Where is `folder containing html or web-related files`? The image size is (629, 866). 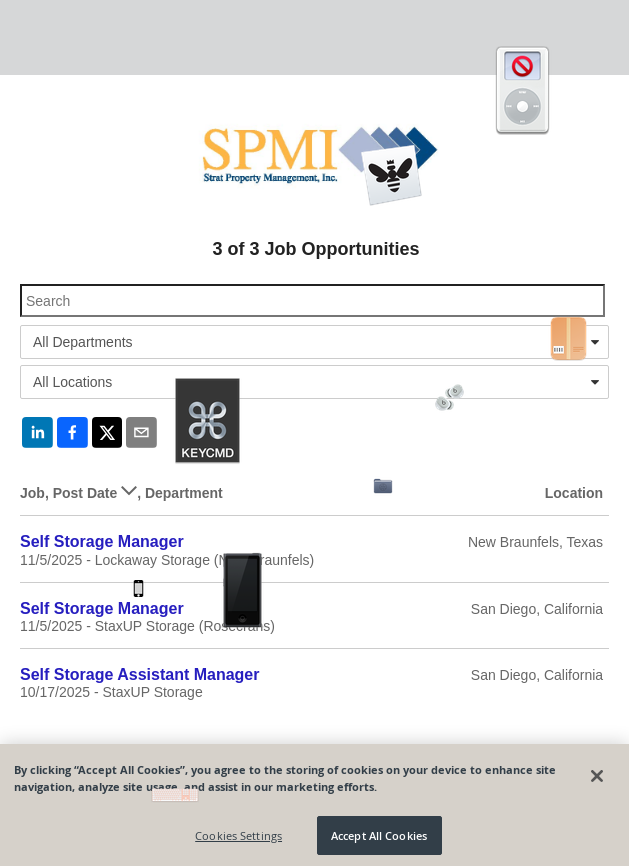
folder containing html or web-related files is located at coordinates (383, 486).